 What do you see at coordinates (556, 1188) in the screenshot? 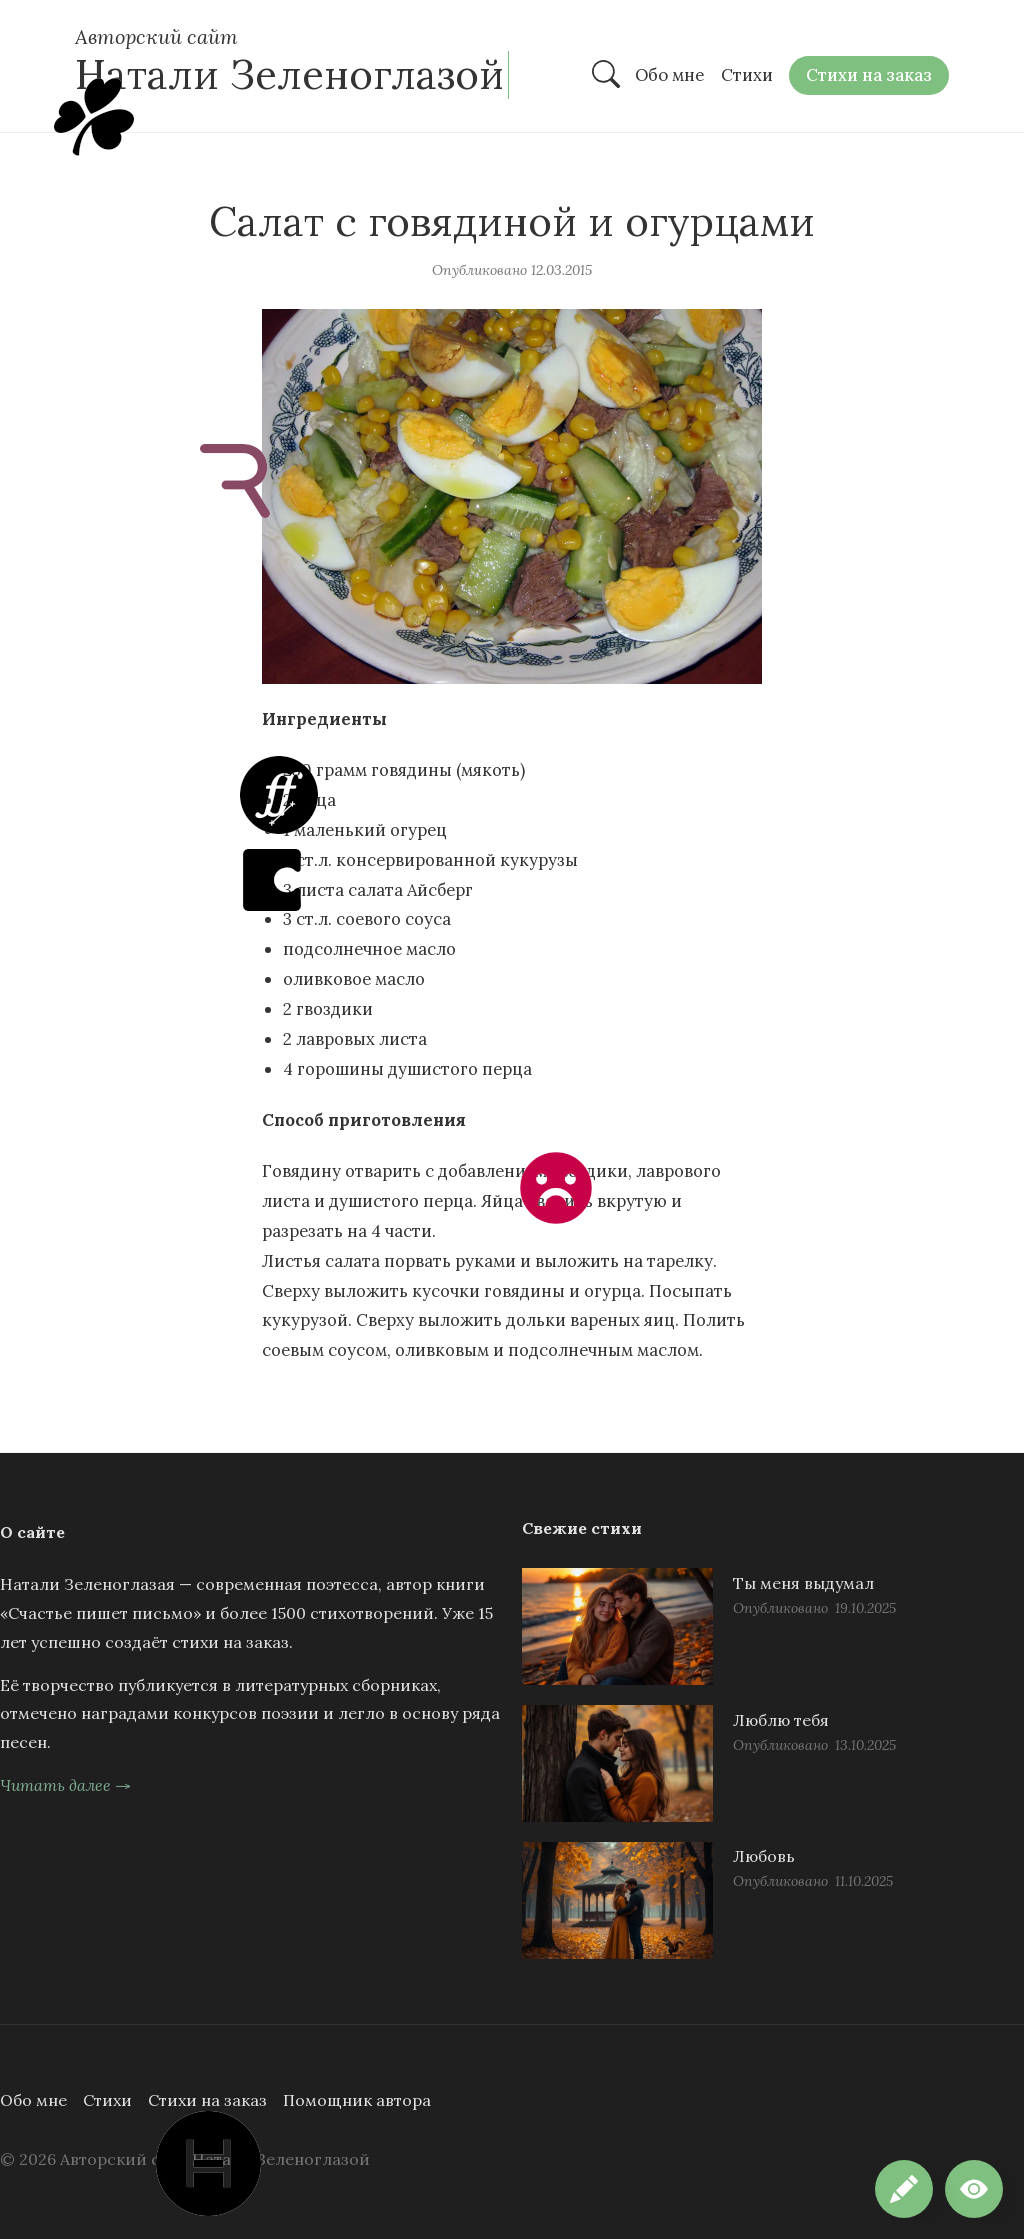
I see `rate experience as negative or unsatisfied` at bounding box center [556, 1188].